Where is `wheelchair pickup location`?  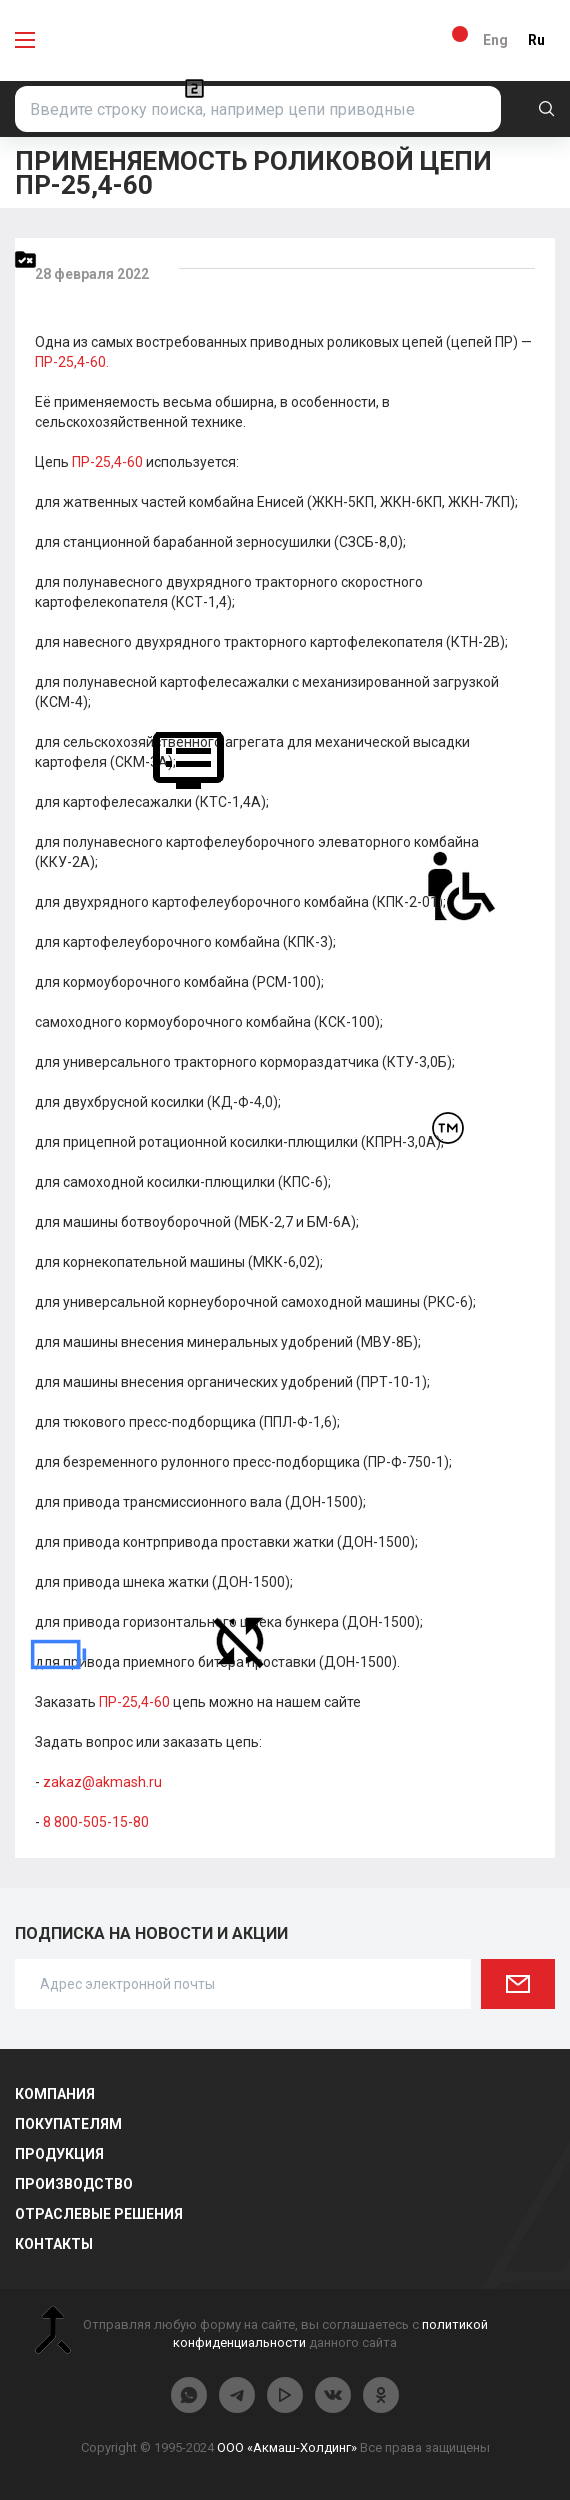
wheelchair pickup location is located at coordinates (459, 886).